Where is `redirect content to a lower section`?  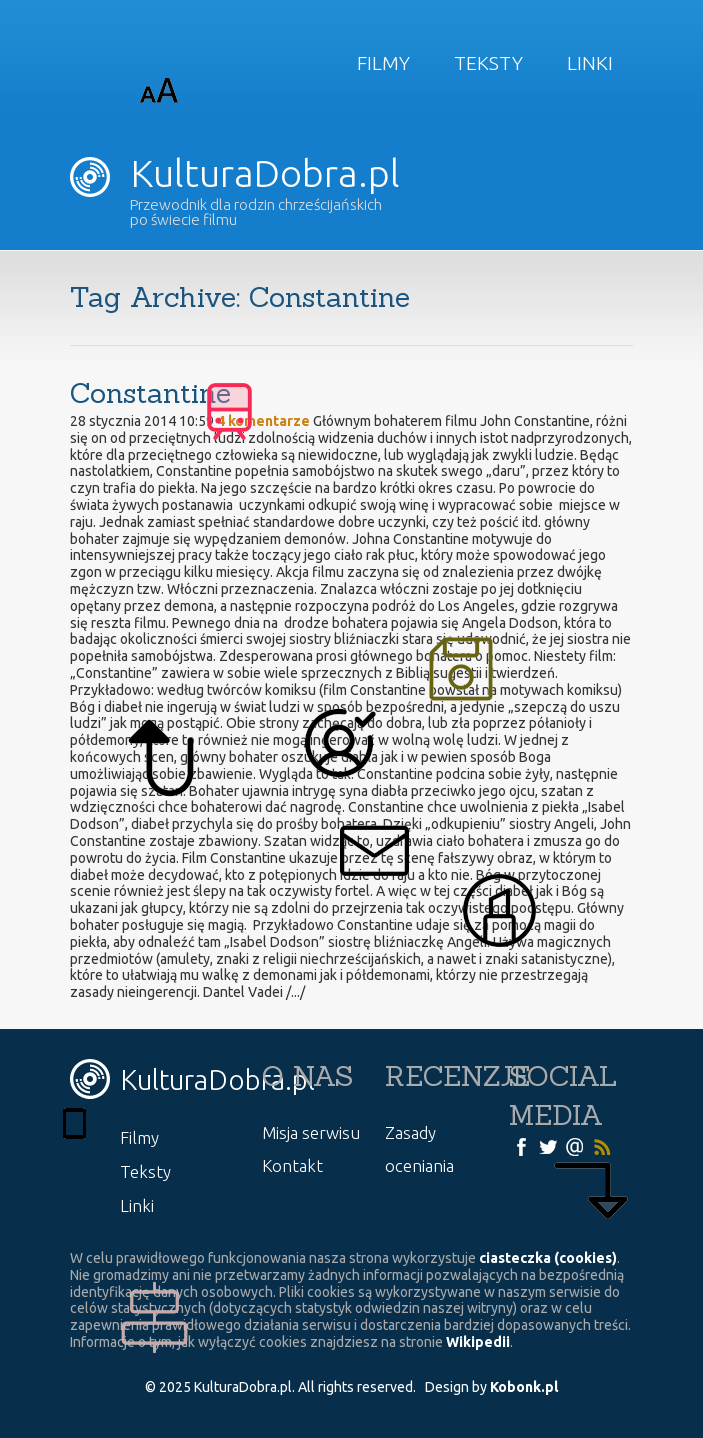
redirect content to a lower section is located at coordinates (591, 1188).